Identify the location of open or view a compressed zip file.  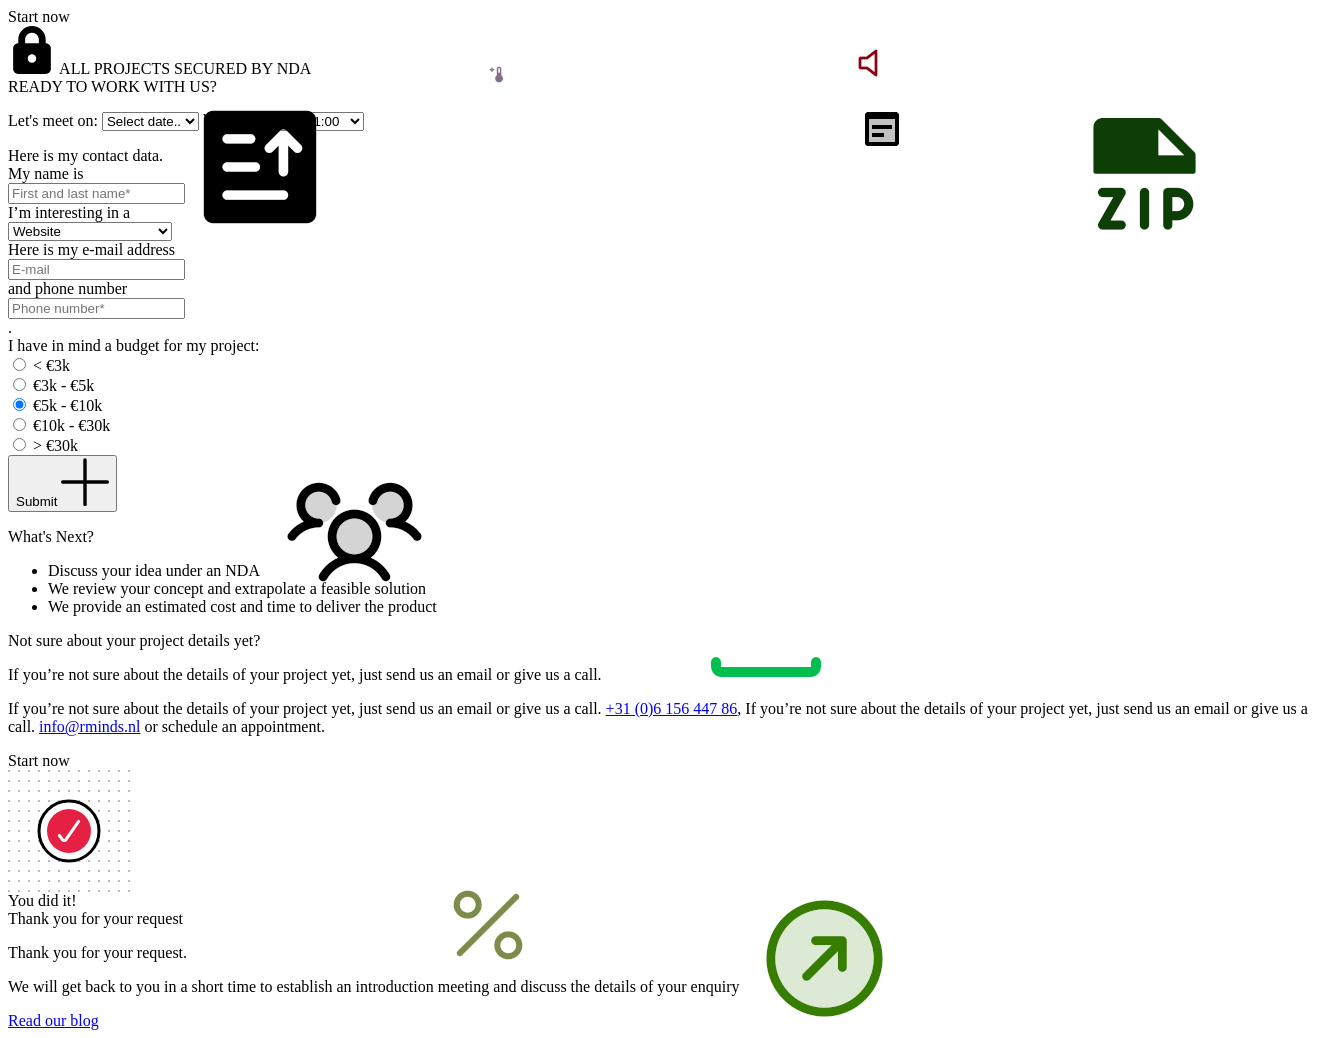
(1144, 178).